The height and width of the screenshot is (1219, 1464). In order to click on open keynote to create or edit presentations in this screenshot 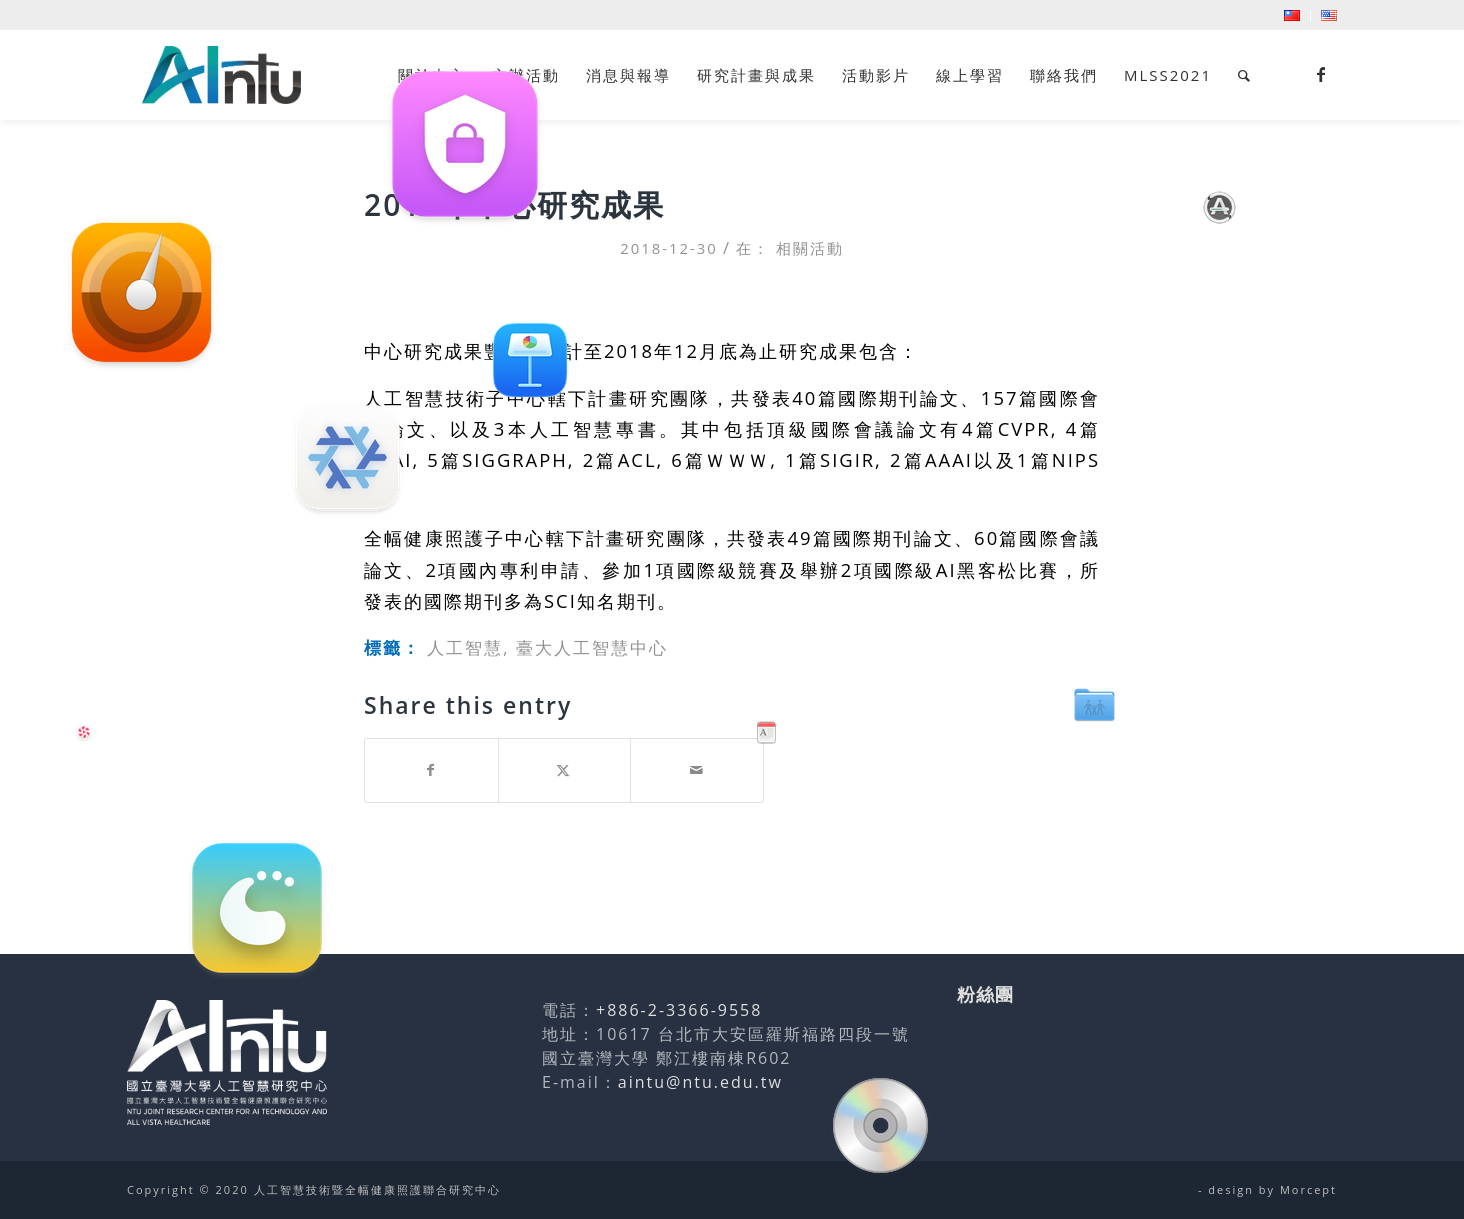, I will do `click(530, 360)`.